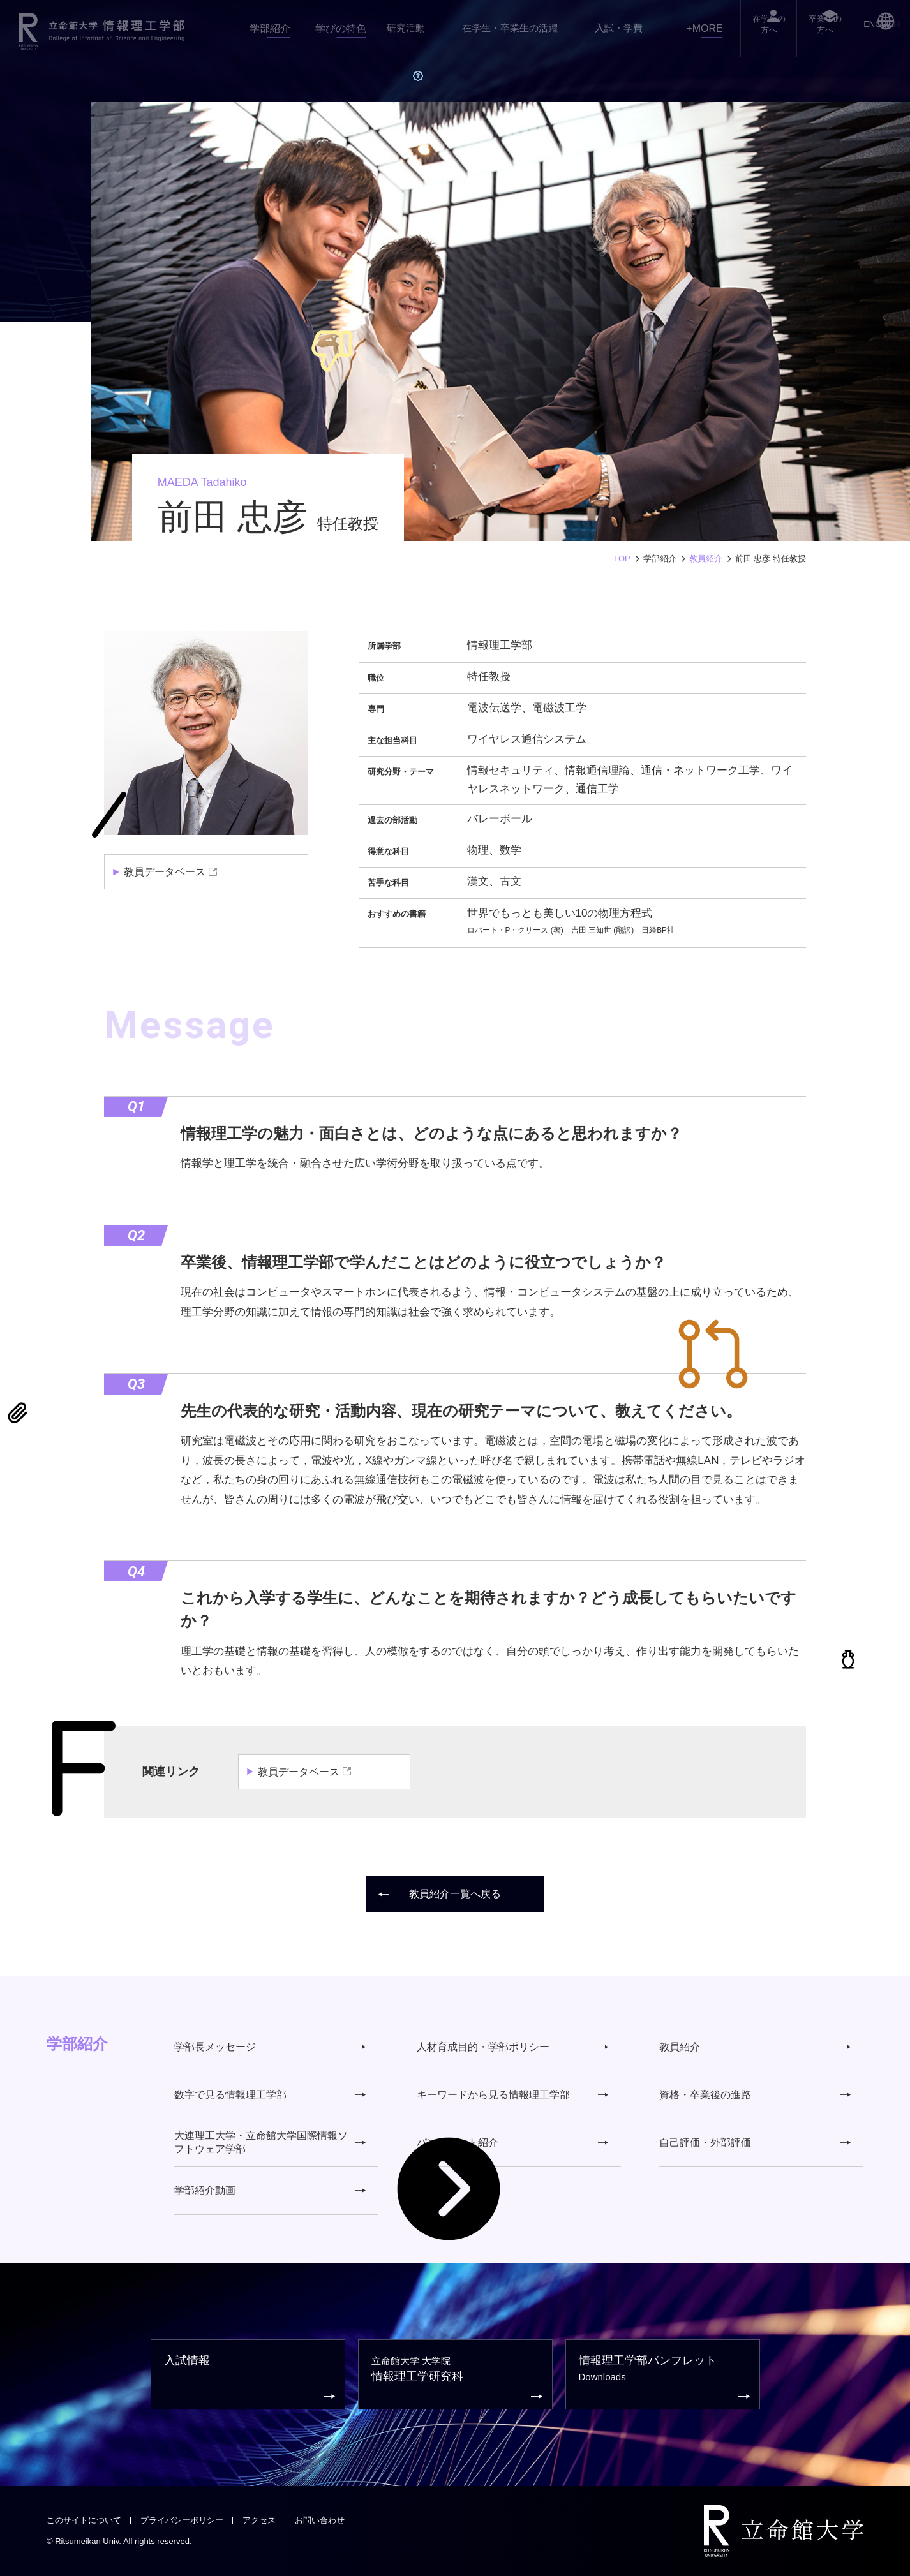  What do you see at coordinates (332, 350) in the screenshot?
I see `dislike or downvote content` at bounding box center [332, 350].